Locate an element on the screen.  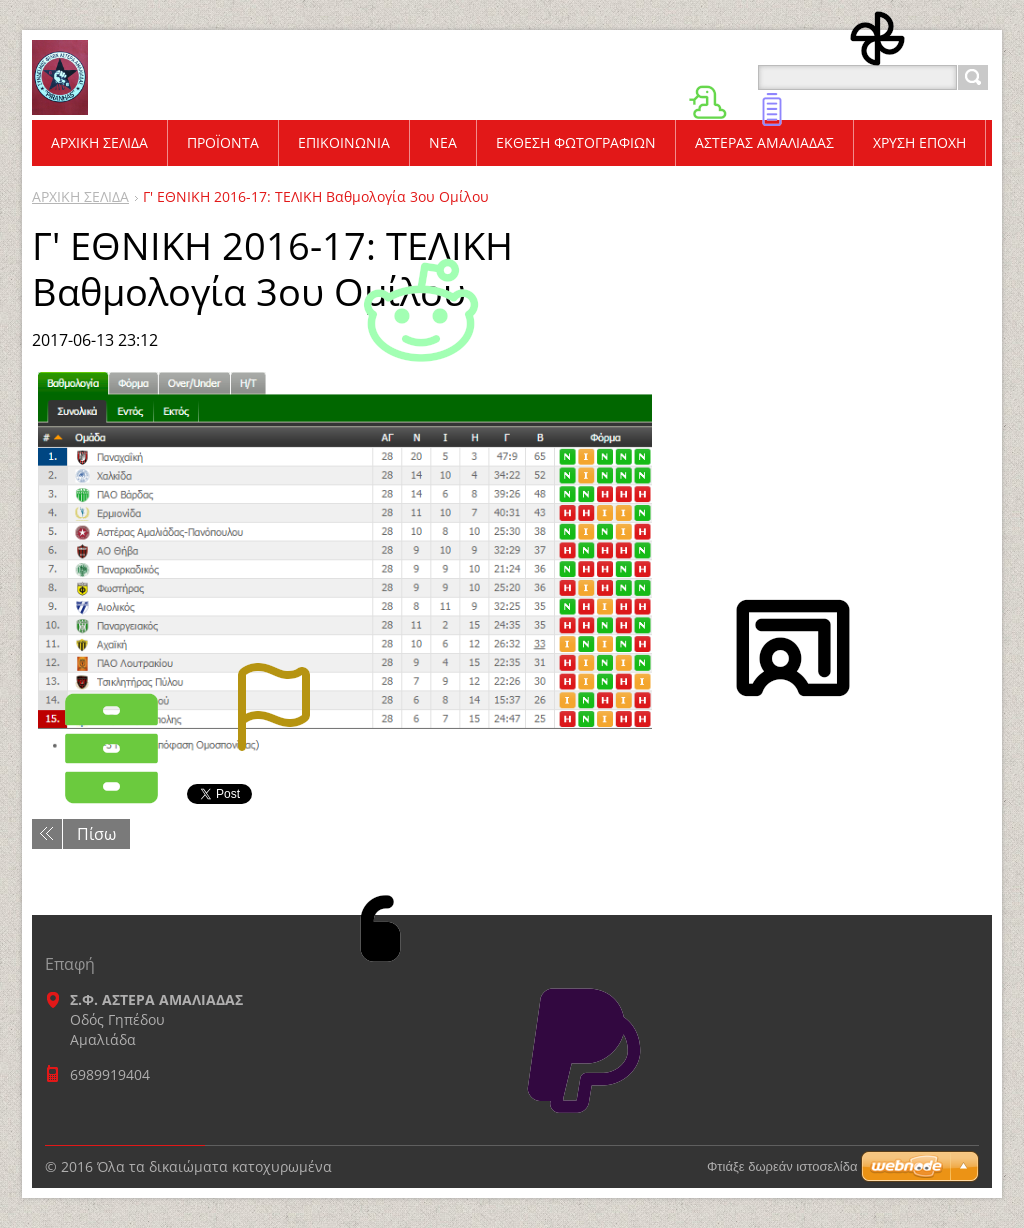
open the Reddit app is located at coordinates (421, 316).